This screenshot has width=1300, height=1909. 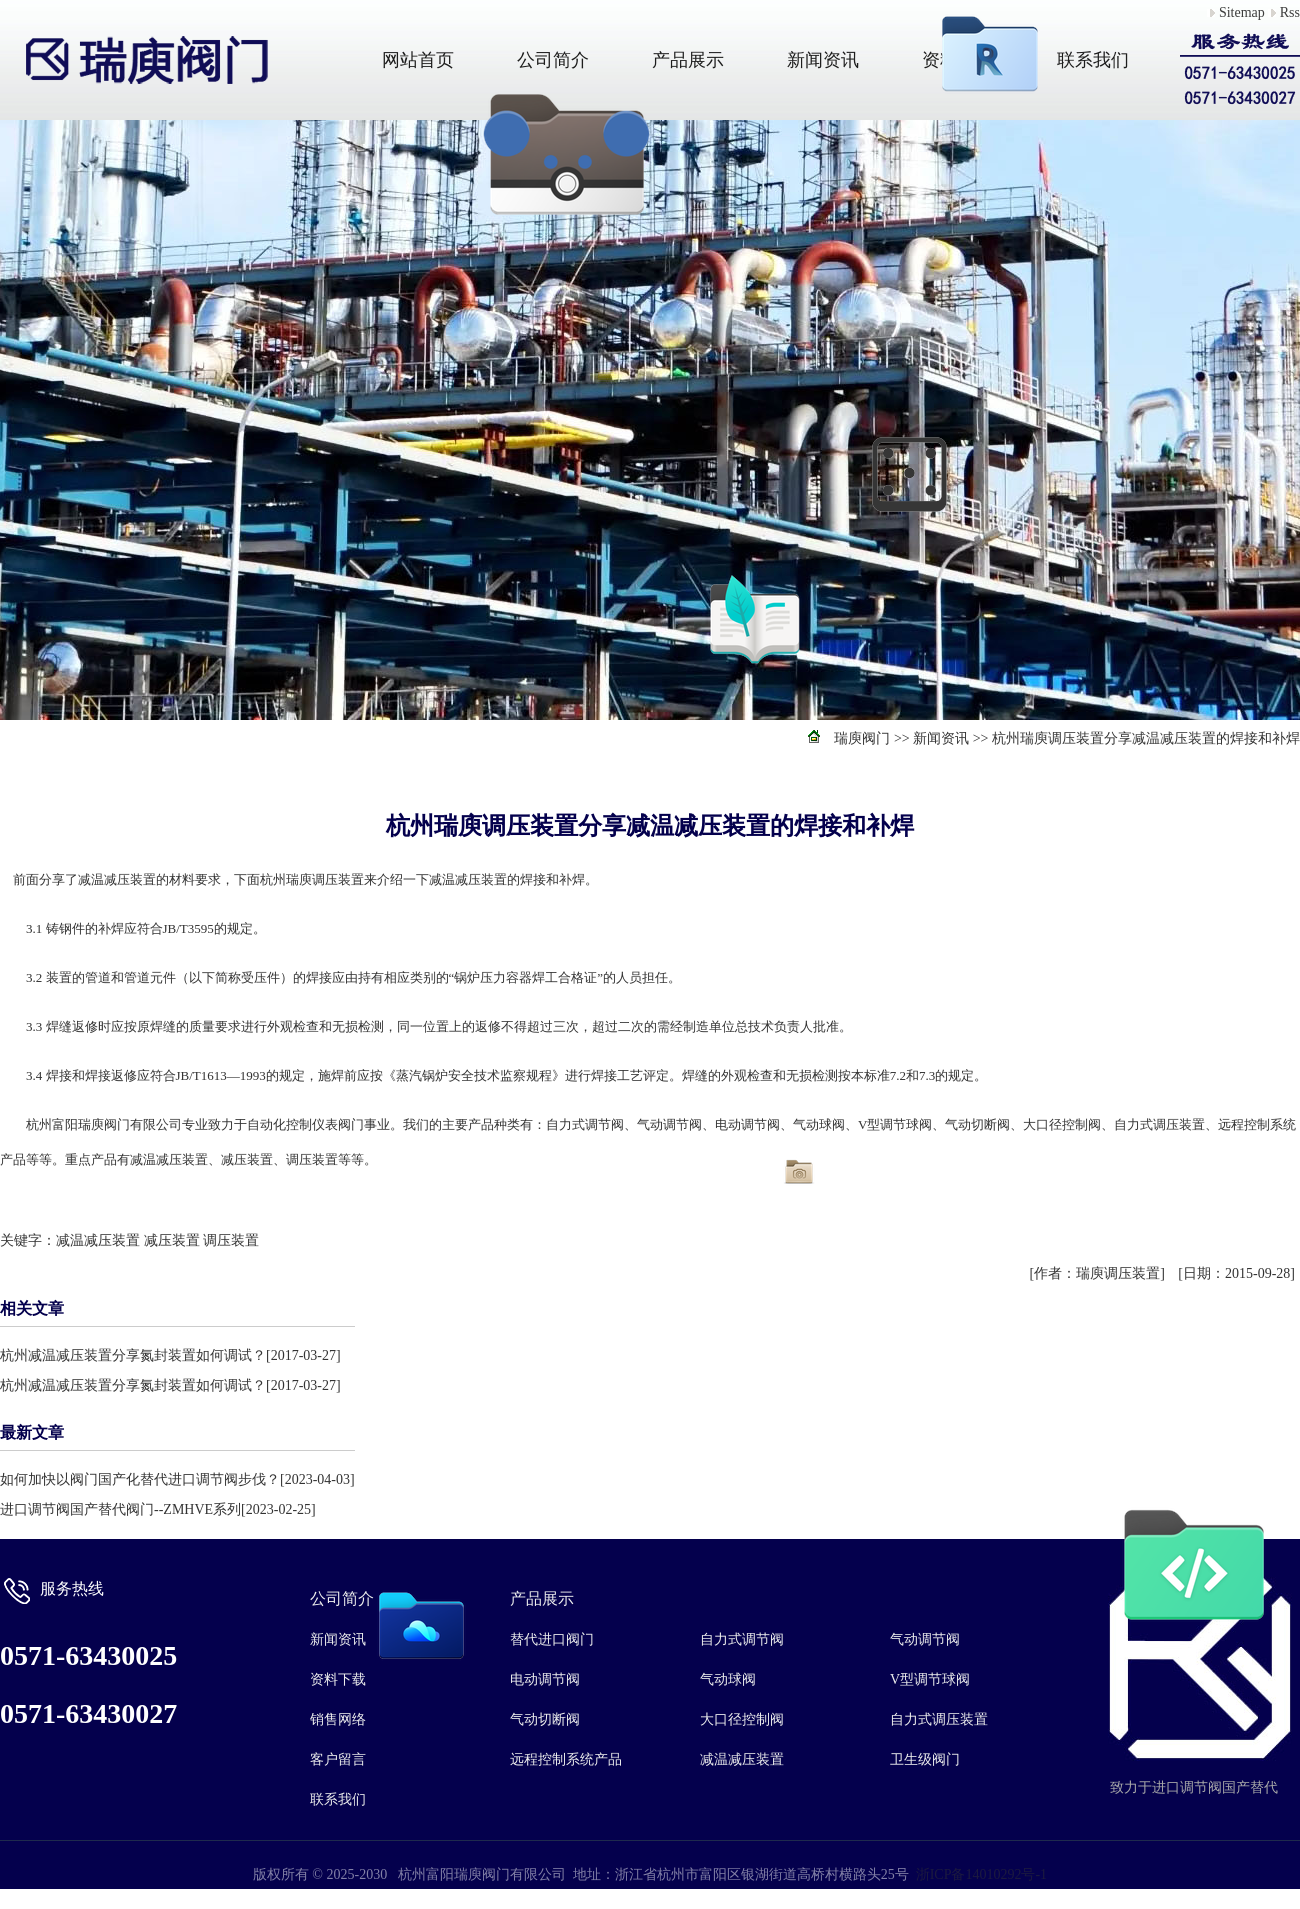 What do you see at coordinates (754, 621) in the screenshot?
I see `open foliate e-book reader library` at bounding box center [754, 621].